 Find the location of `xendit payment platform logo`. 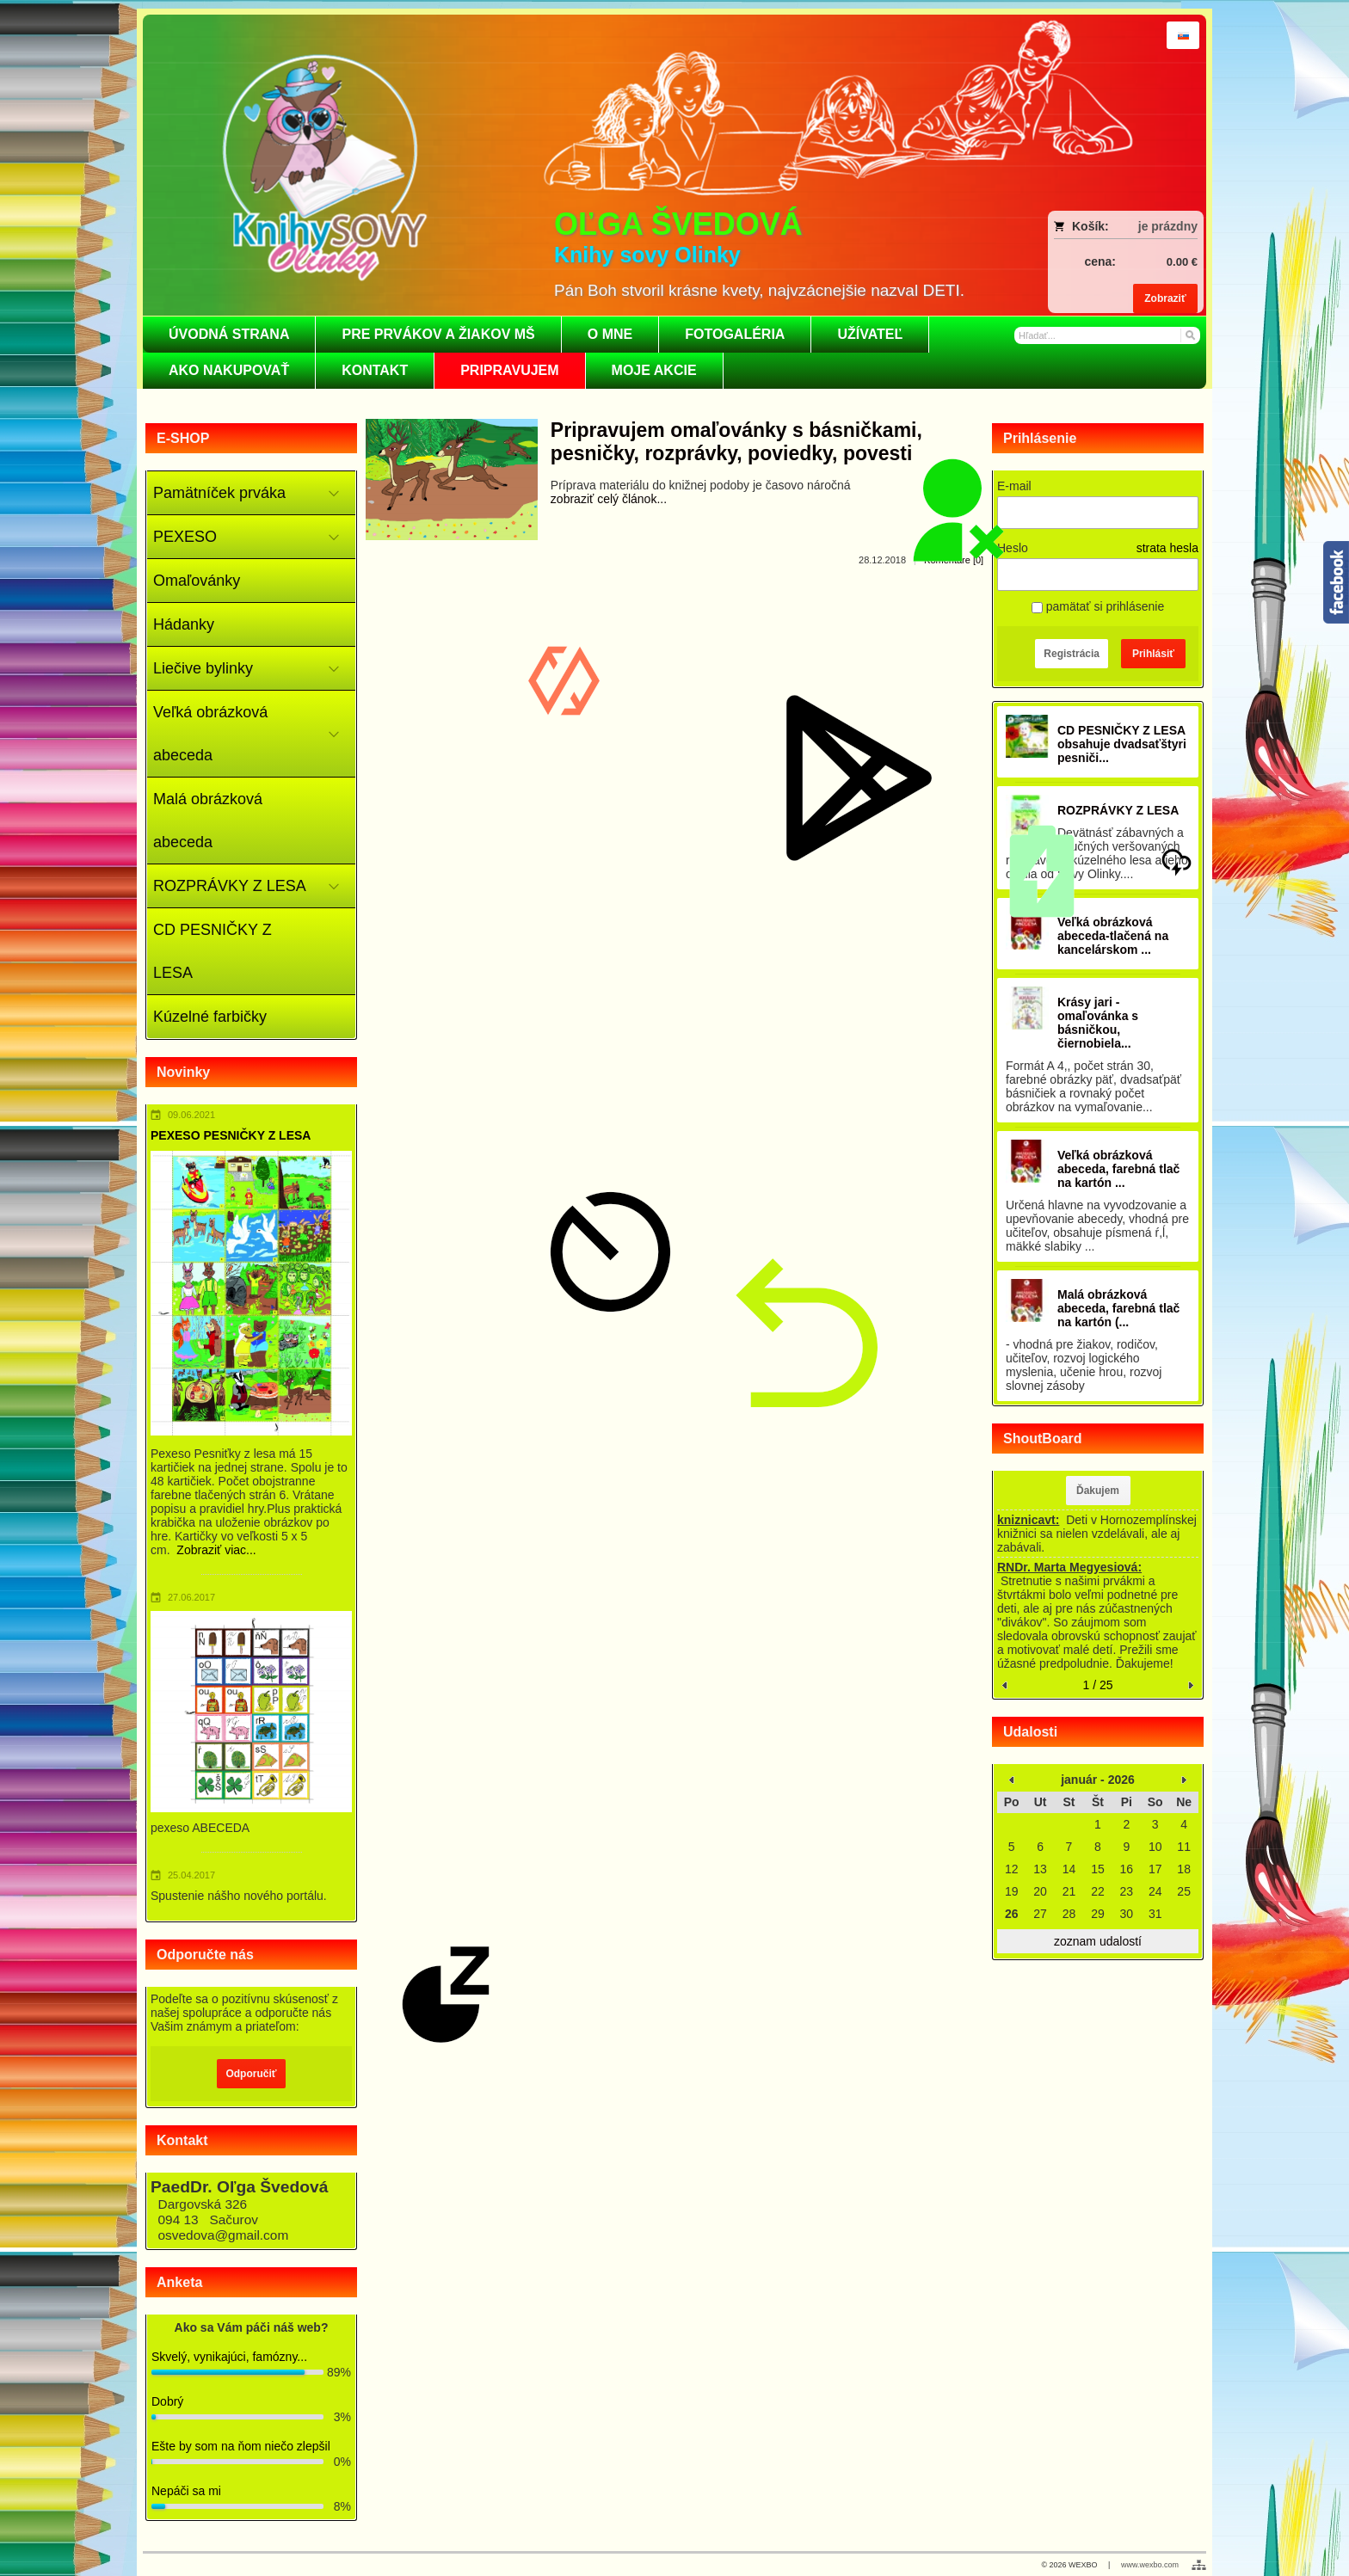

xendit payment platform logo is located at coordinates (564, 680).